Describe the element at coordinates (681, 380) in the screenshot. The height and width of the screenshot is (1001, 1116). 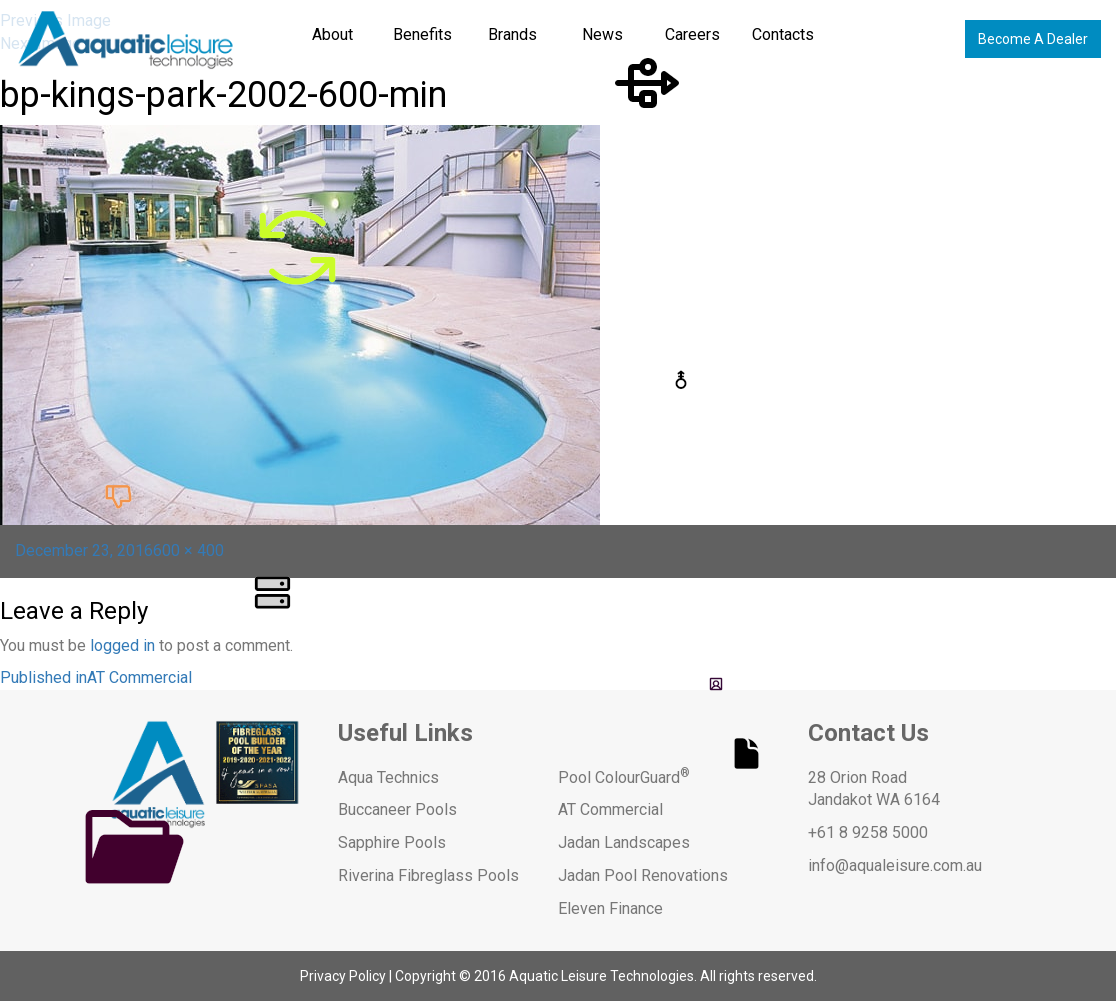
I see `indicates male with upward stroke gender symbol` at that location.